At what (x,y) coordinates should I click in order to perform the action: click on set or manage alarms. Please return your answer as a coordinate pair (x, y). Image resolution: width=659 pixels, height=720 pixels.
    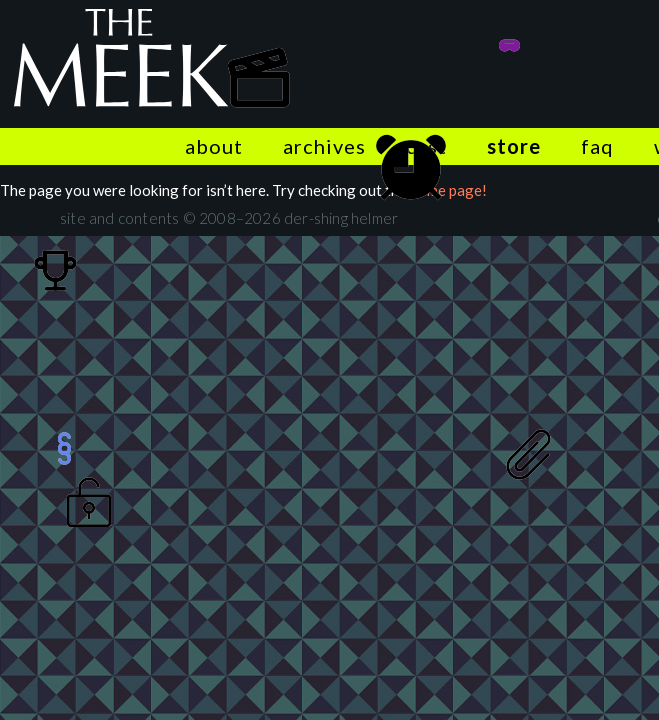
    Looking at the image, I should click on (411, 167).